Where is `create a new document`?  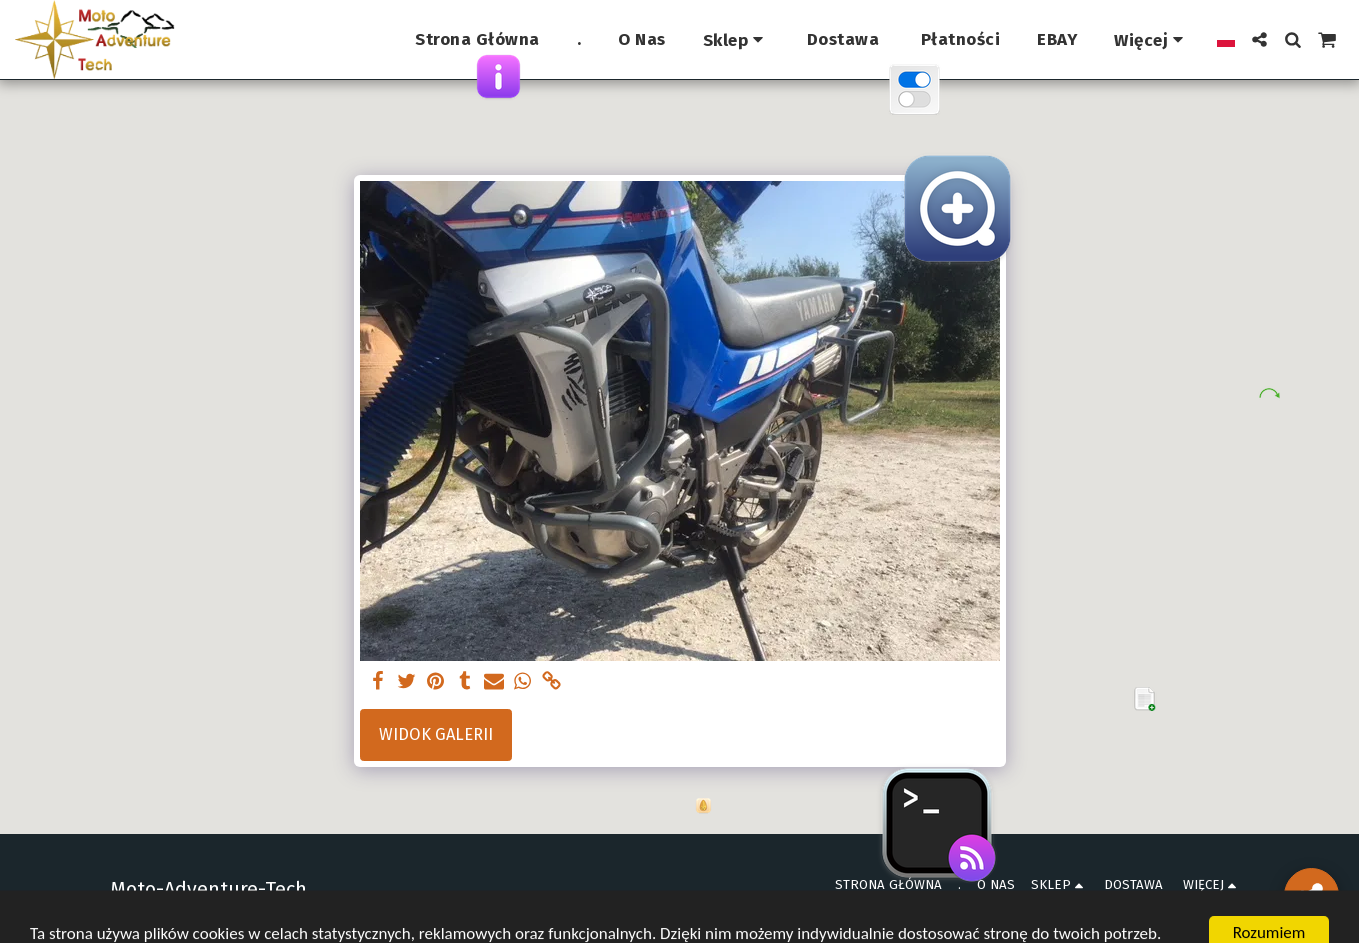 create a new document is located at coordinates (1144, 698).